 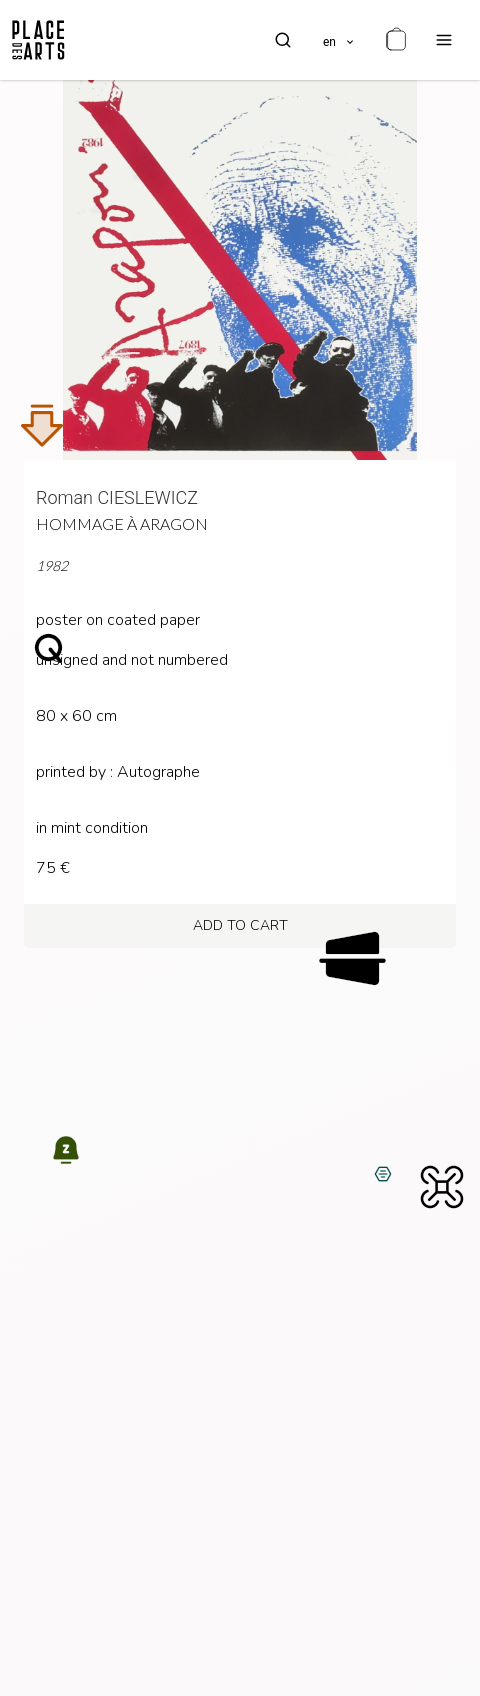 I want to click on represents the letter Q in text or labels, so click(x=48, y=647).